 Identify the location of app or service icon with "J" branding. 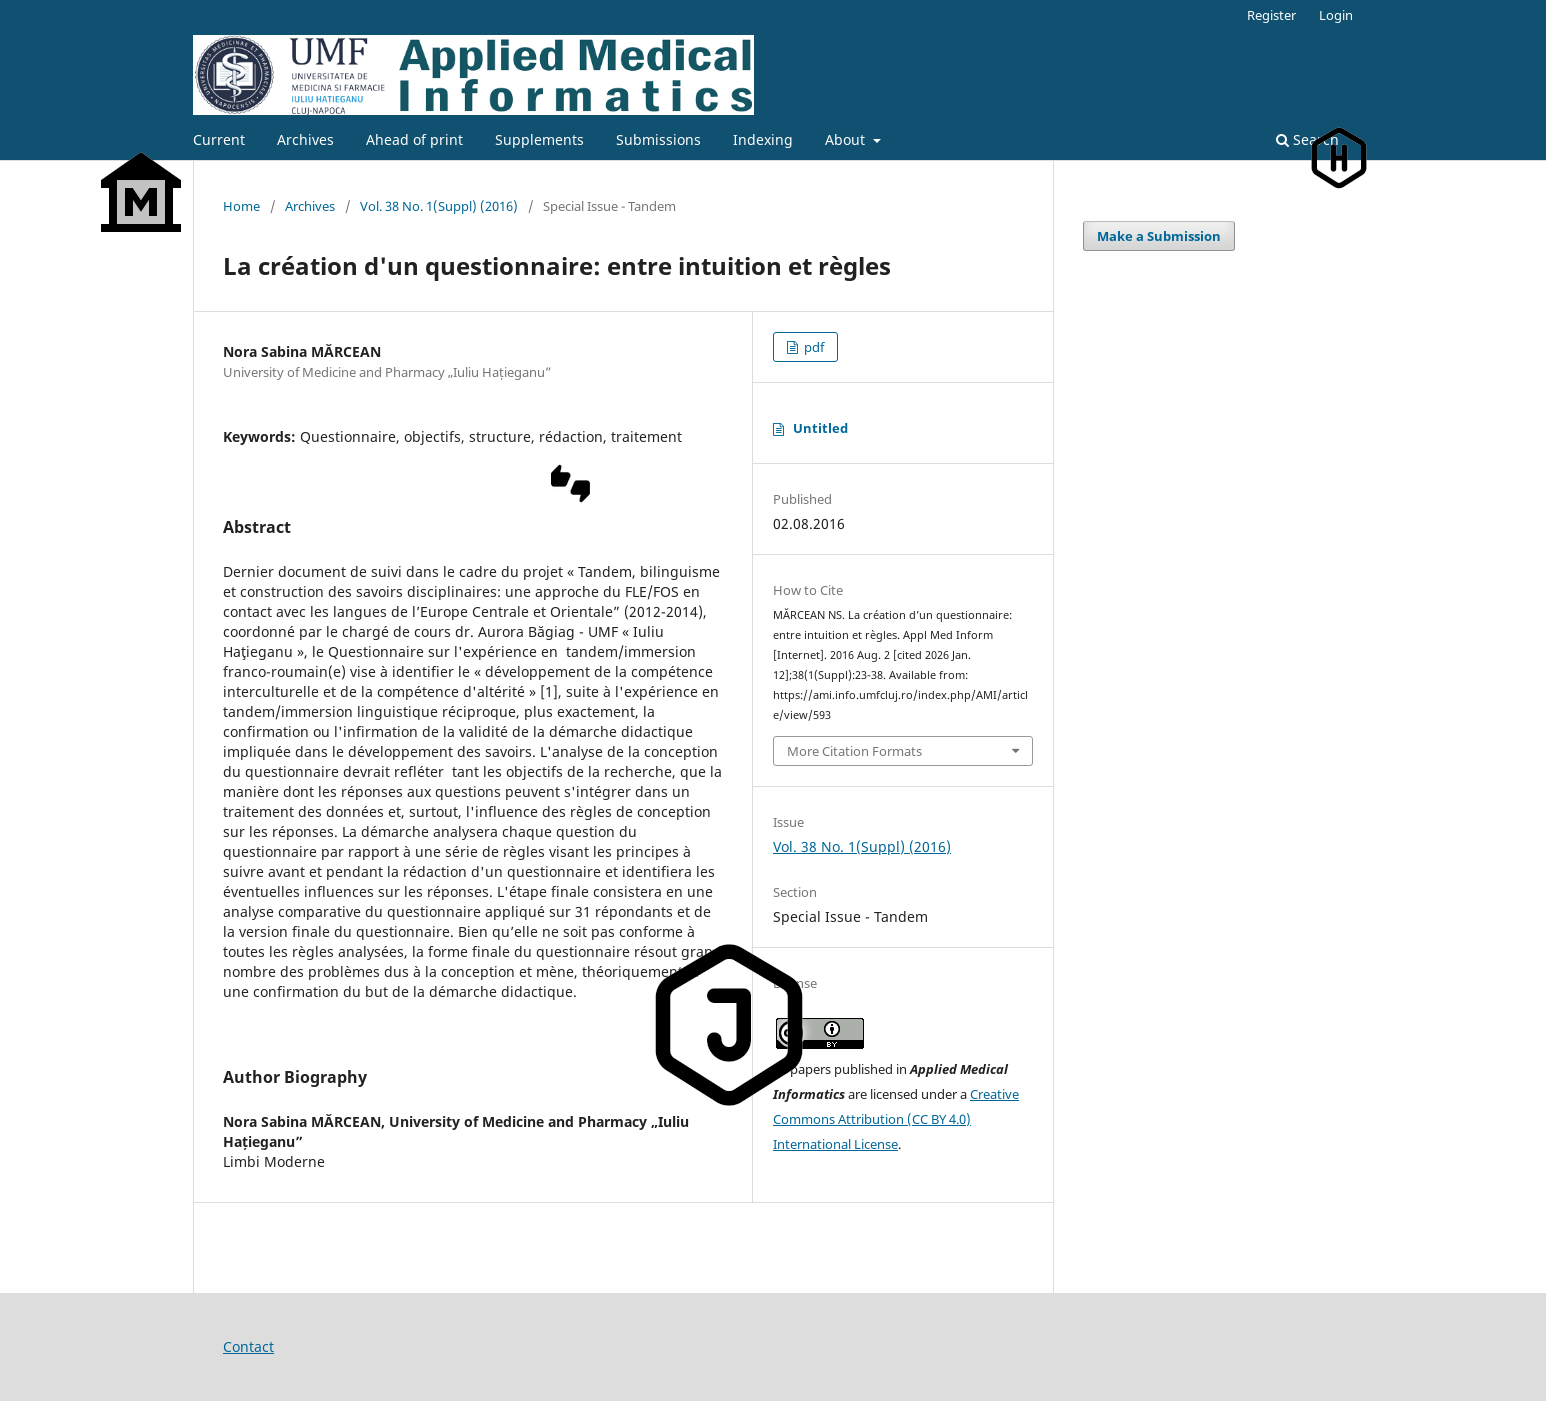
(729, 1025).